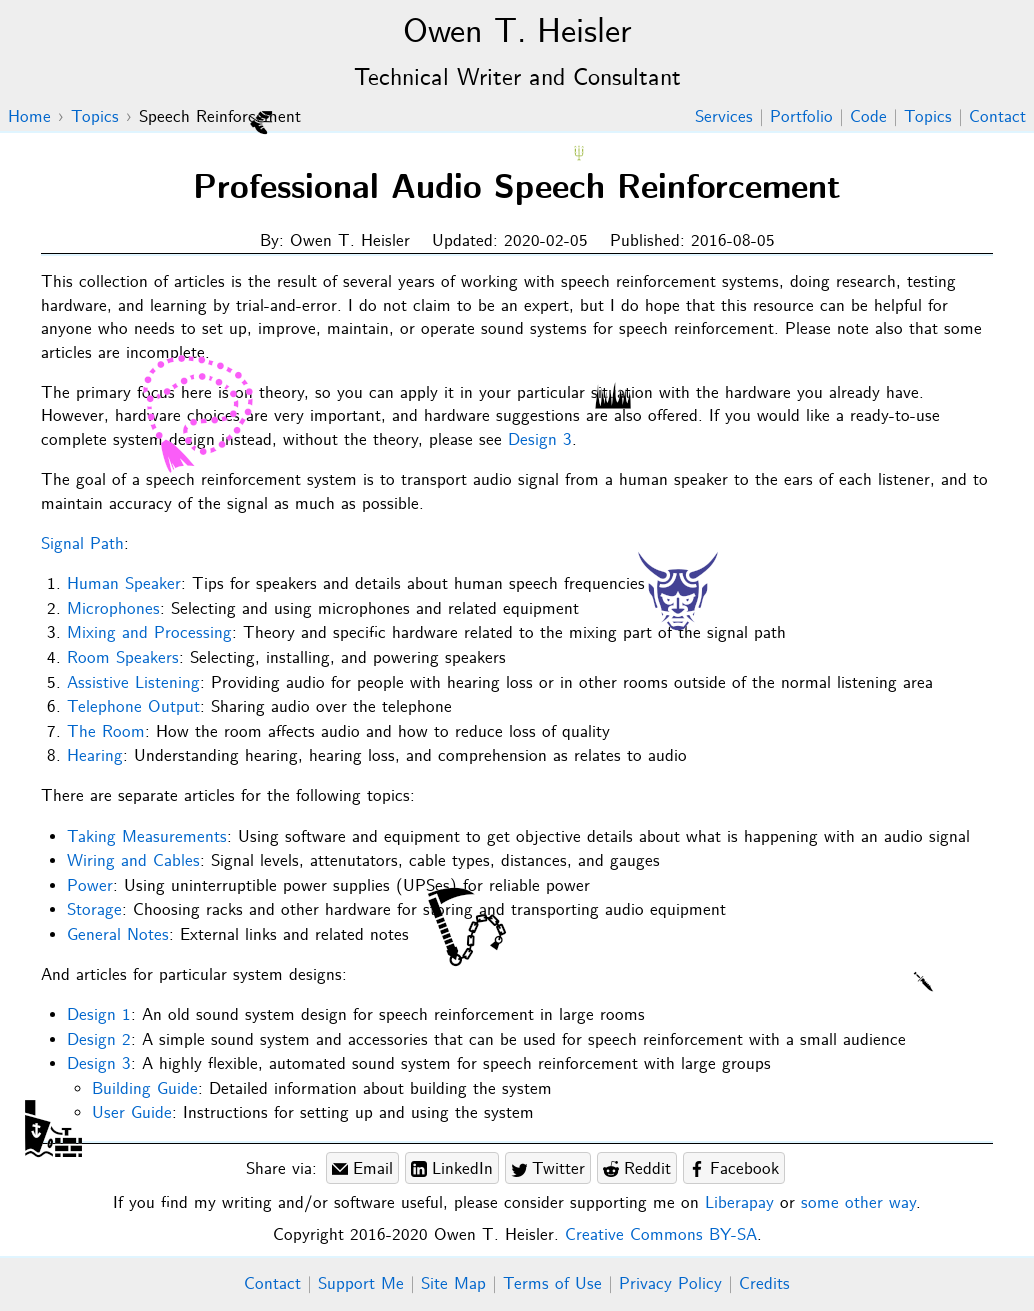 The height and width of the screenshot is (1311, 1034). What do you see at coordinates (260, 122) in the screenshot?
I see `indicates a trap or hazard in gameplay` at bounding box center [260, 122].